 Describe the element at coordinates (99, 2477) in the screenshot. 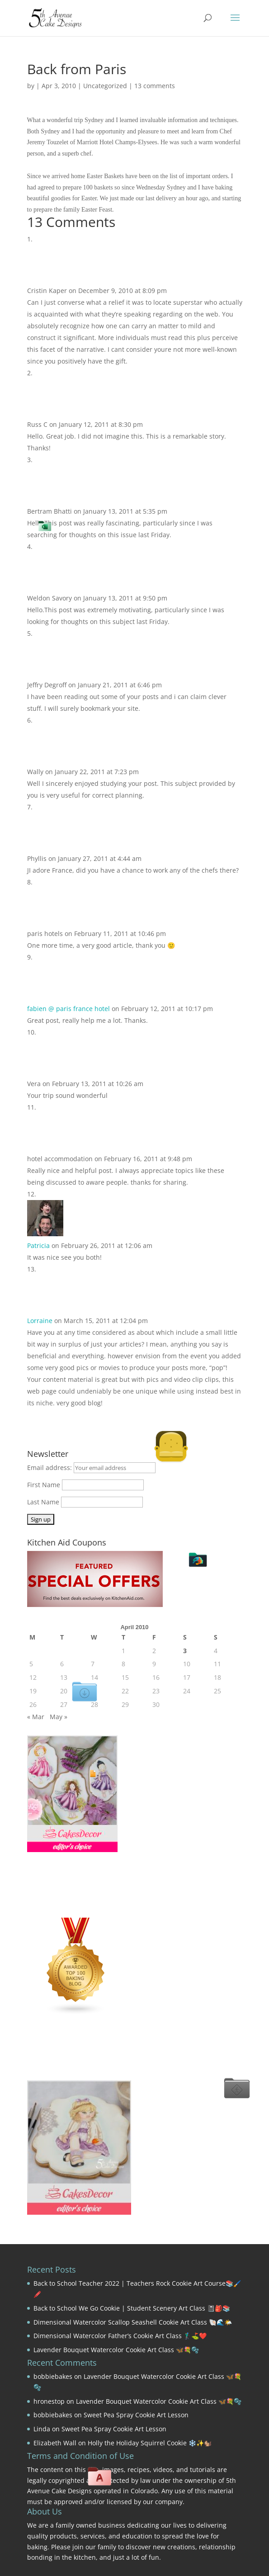

I see `folder containing AutoCAD project files` at that location.